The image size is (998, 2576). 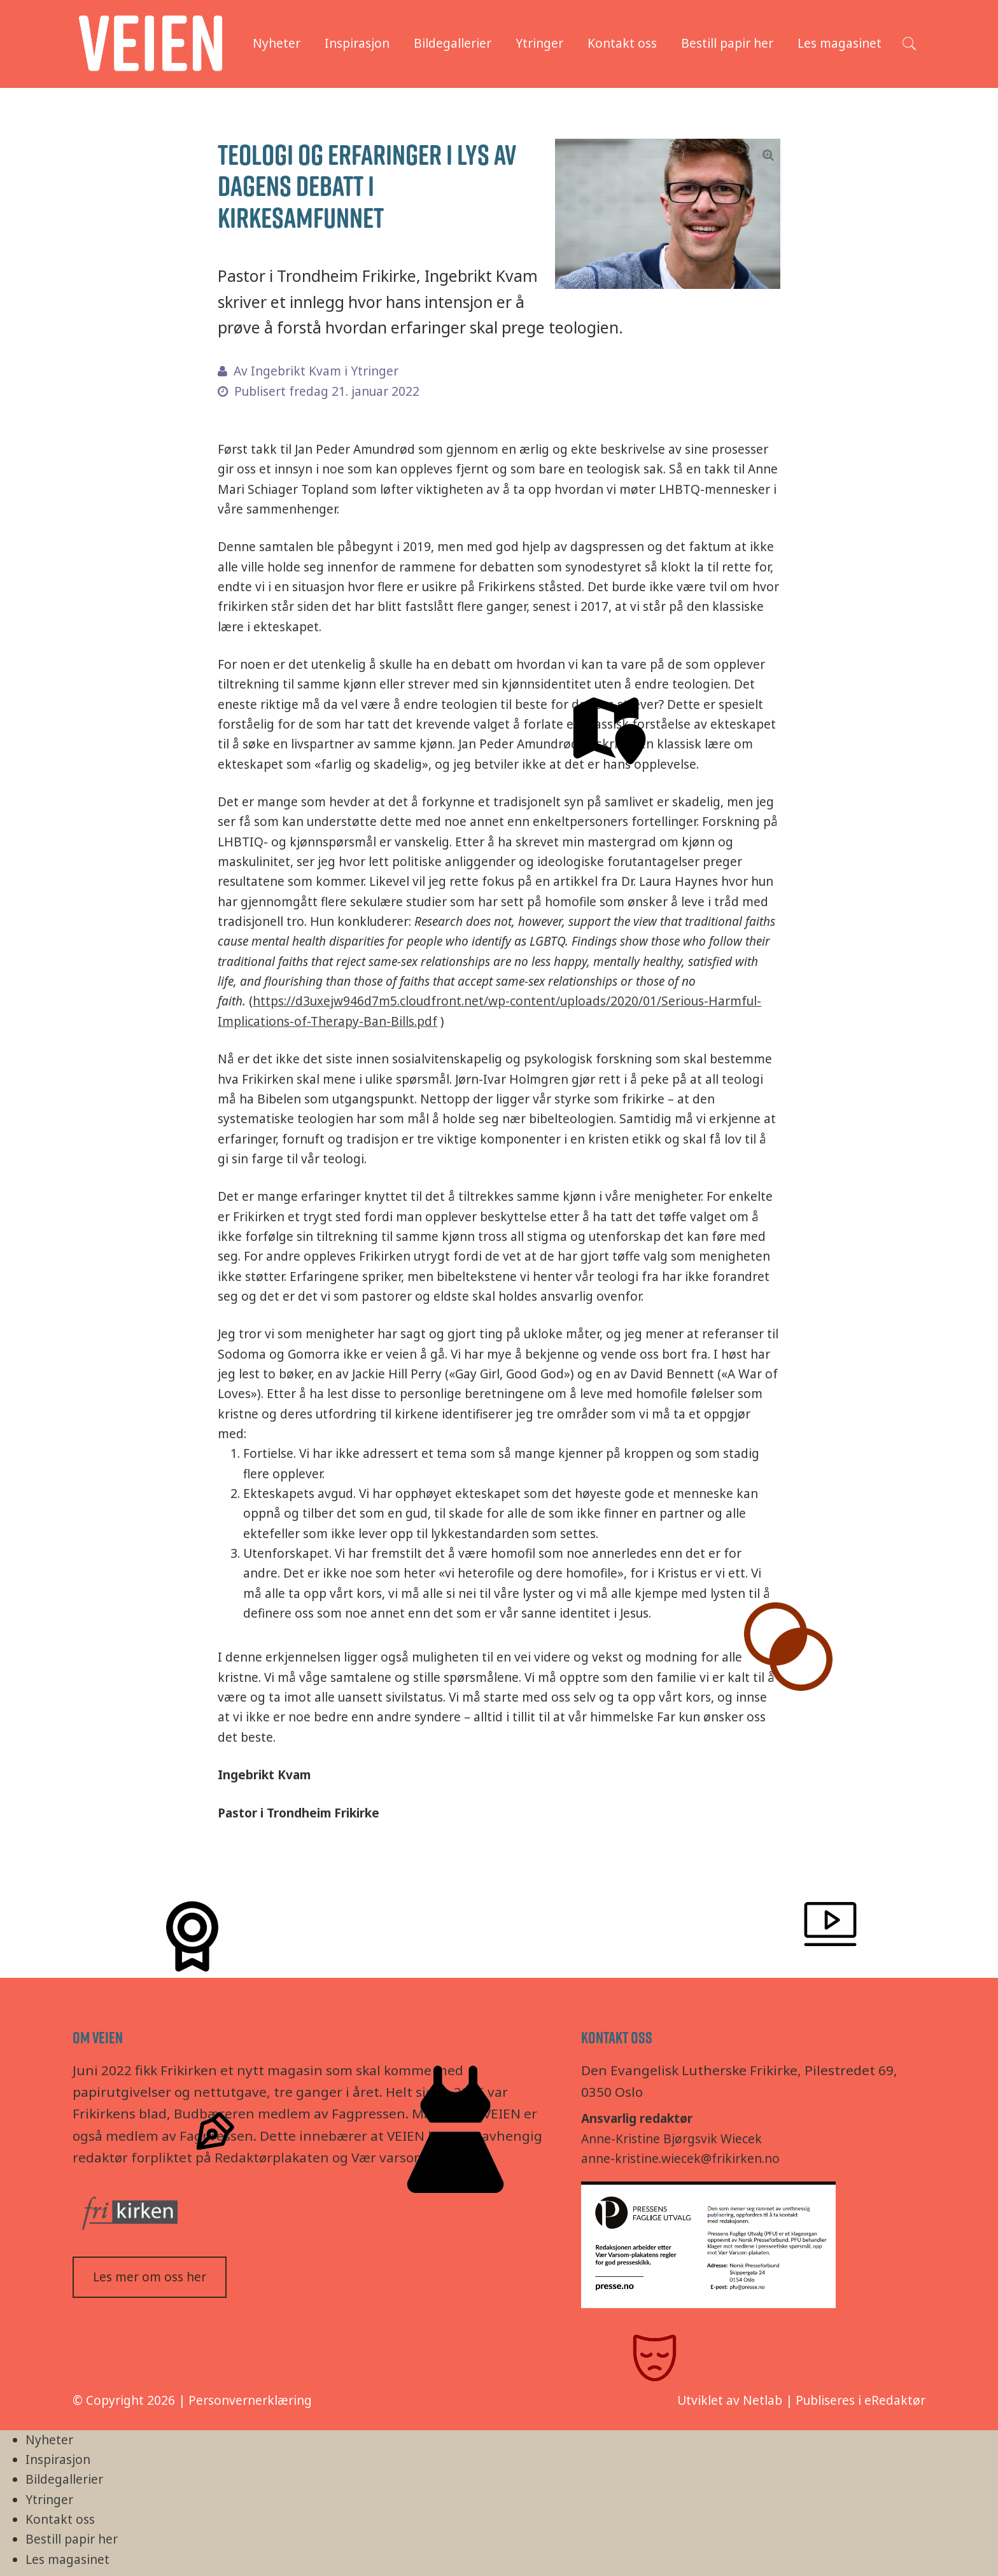 What do you see at coordinates (213, 2133) in the screenshot?
I see `access drawing or illustration tools` at bounding box center [213, 2133].